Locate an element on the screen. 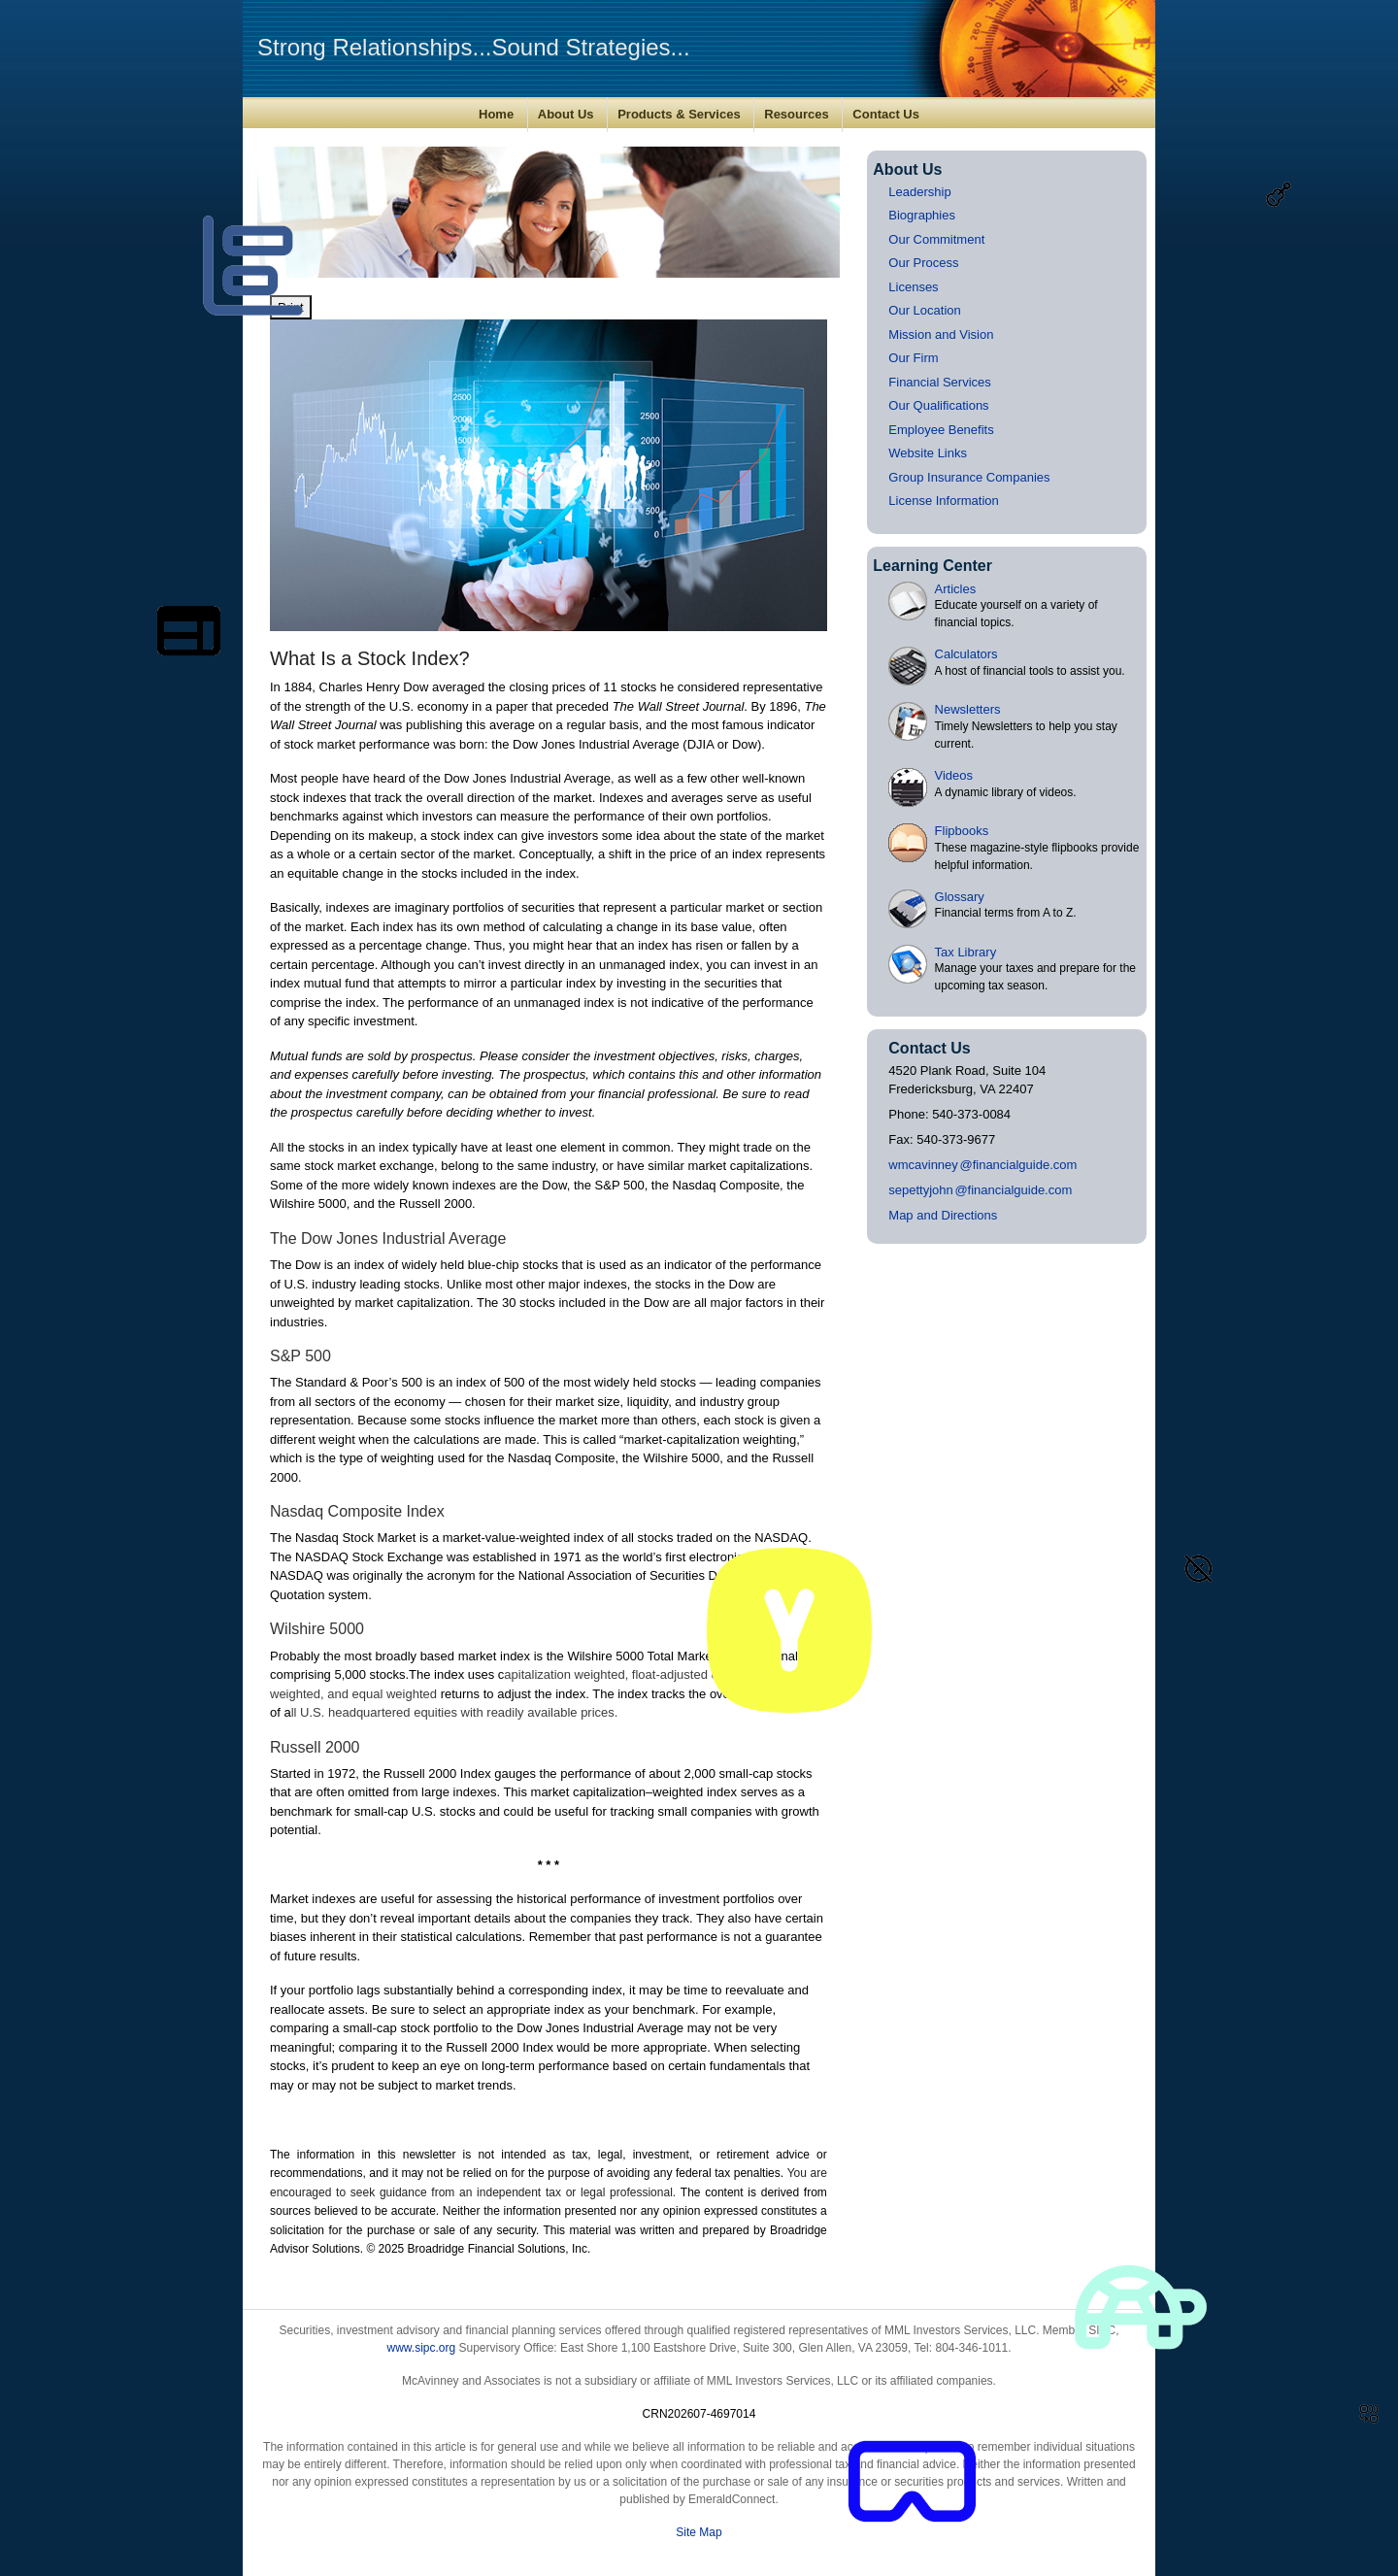  access music or instrument settings is located at coordinates (1279, 194).